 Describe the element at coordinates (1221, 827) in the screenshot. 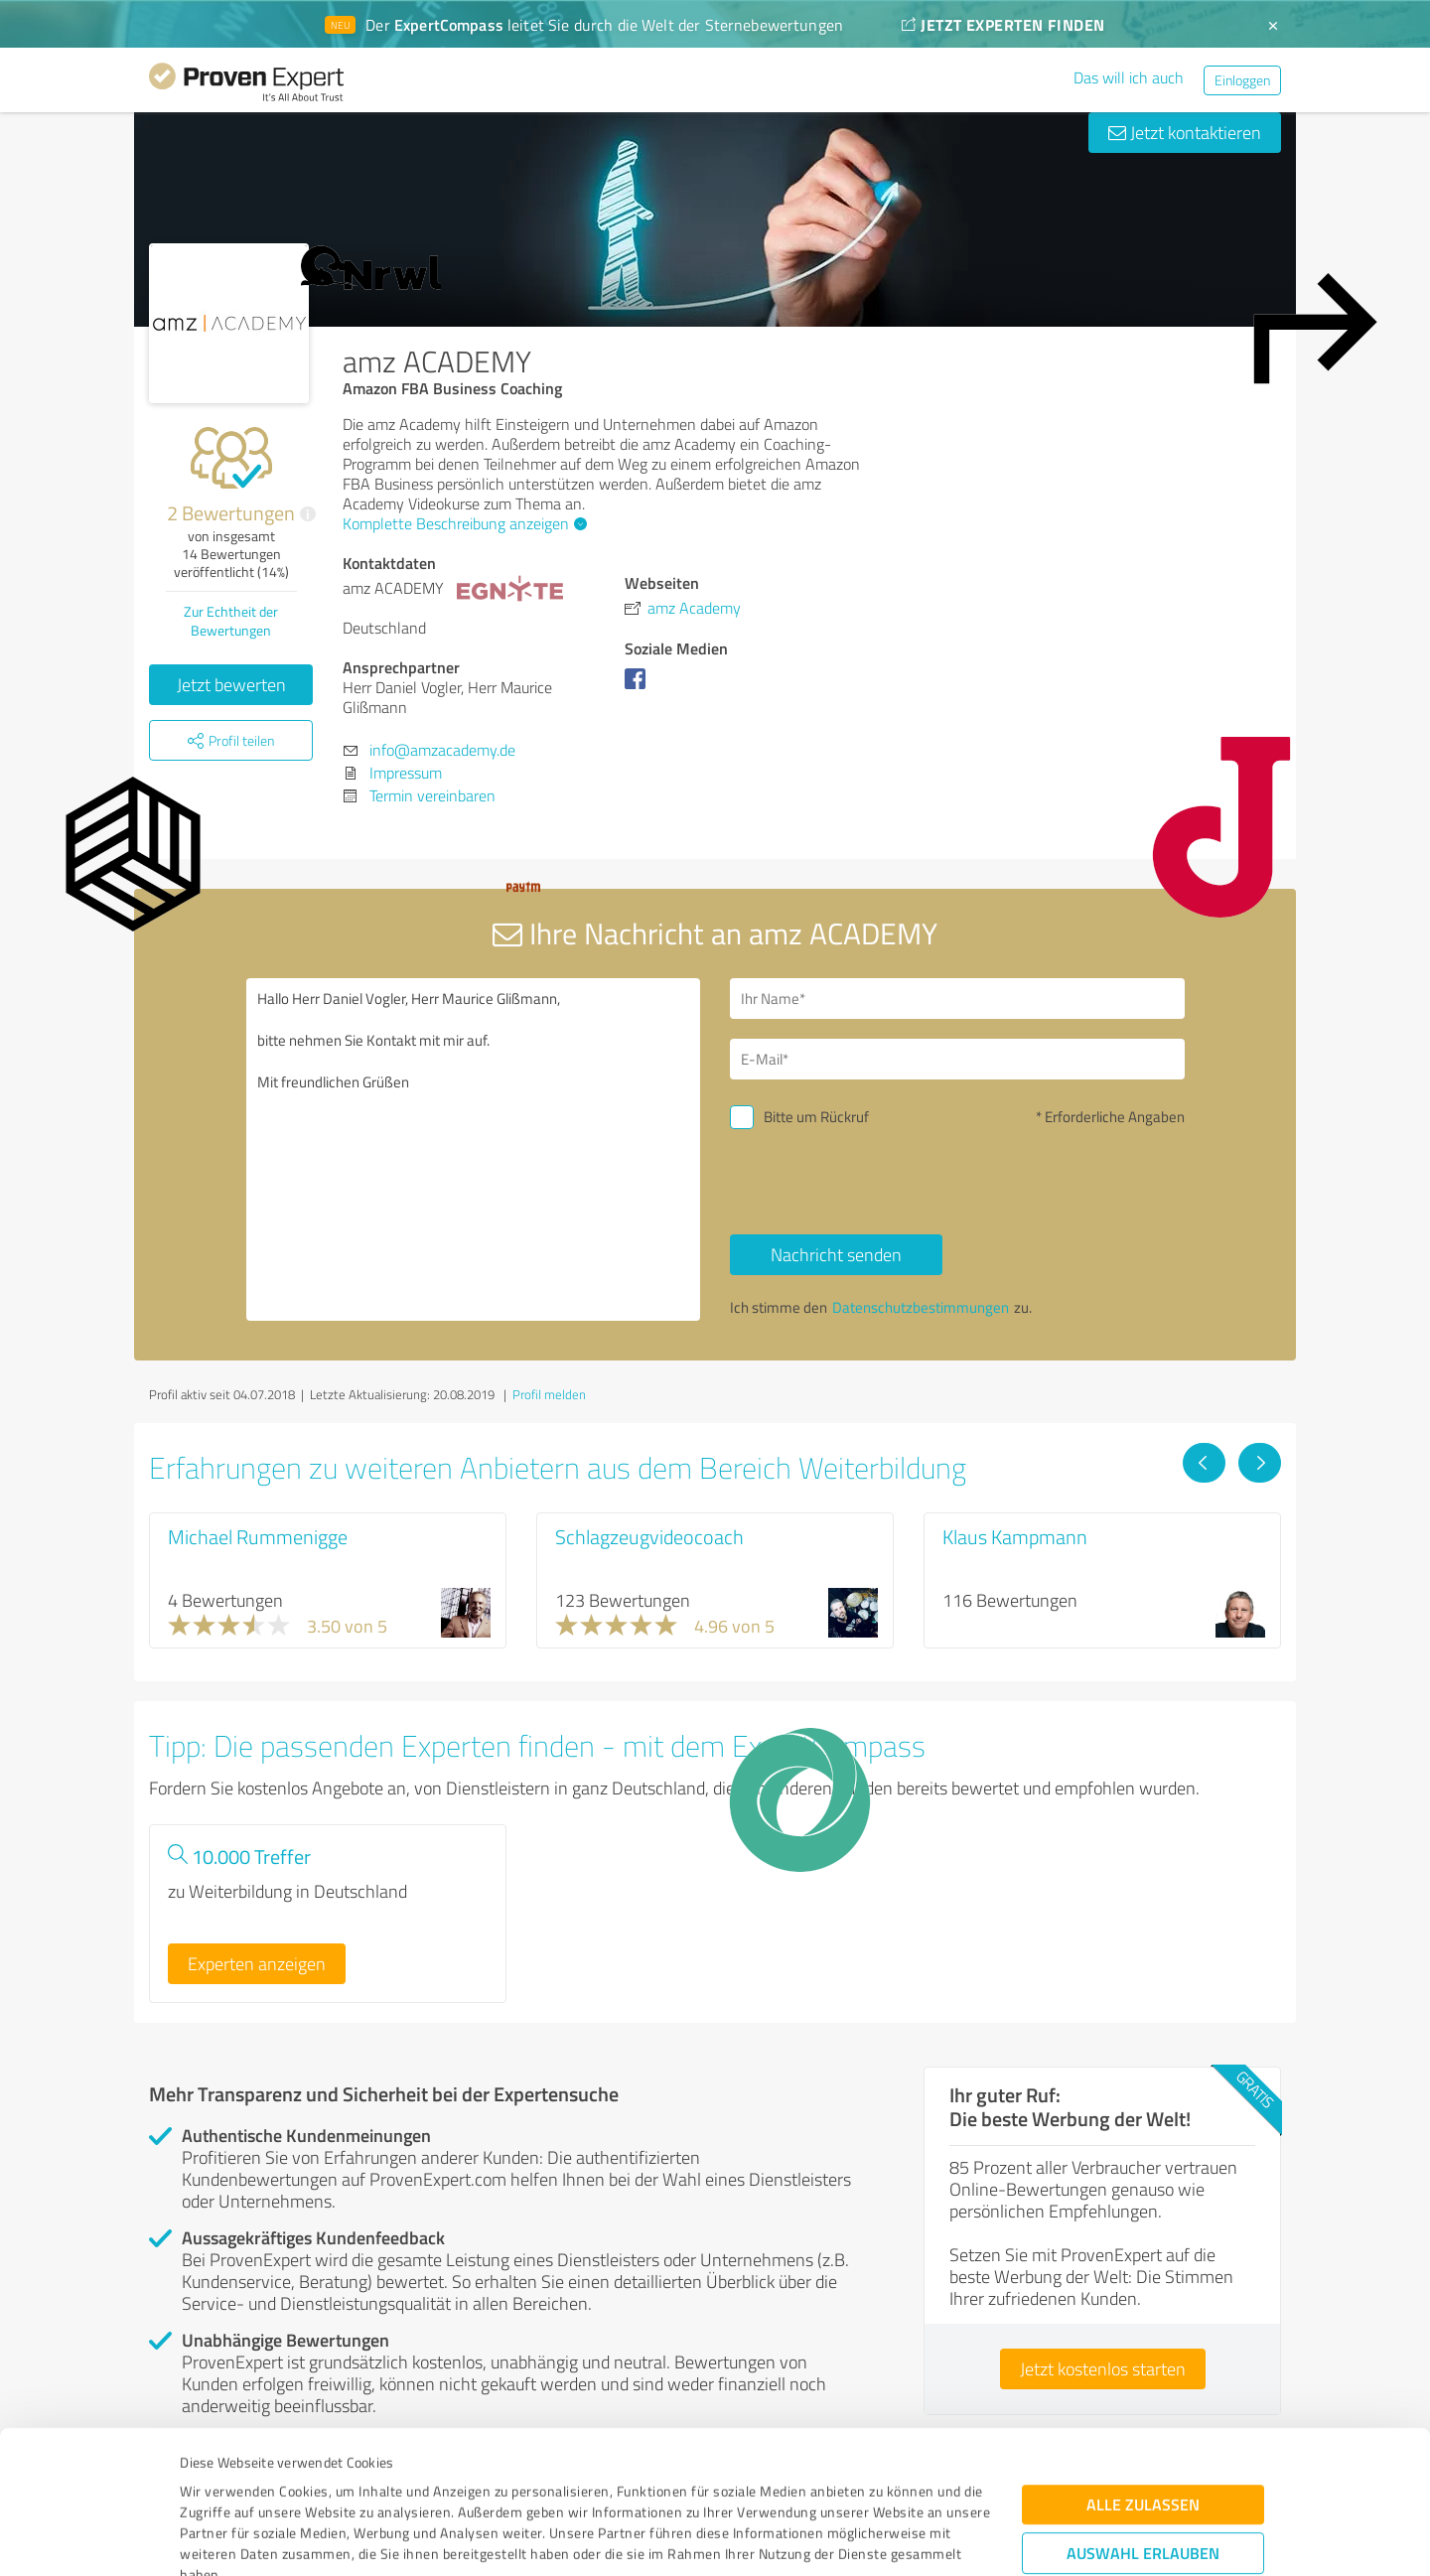

I see `open Joplin note-taking app` at that location.